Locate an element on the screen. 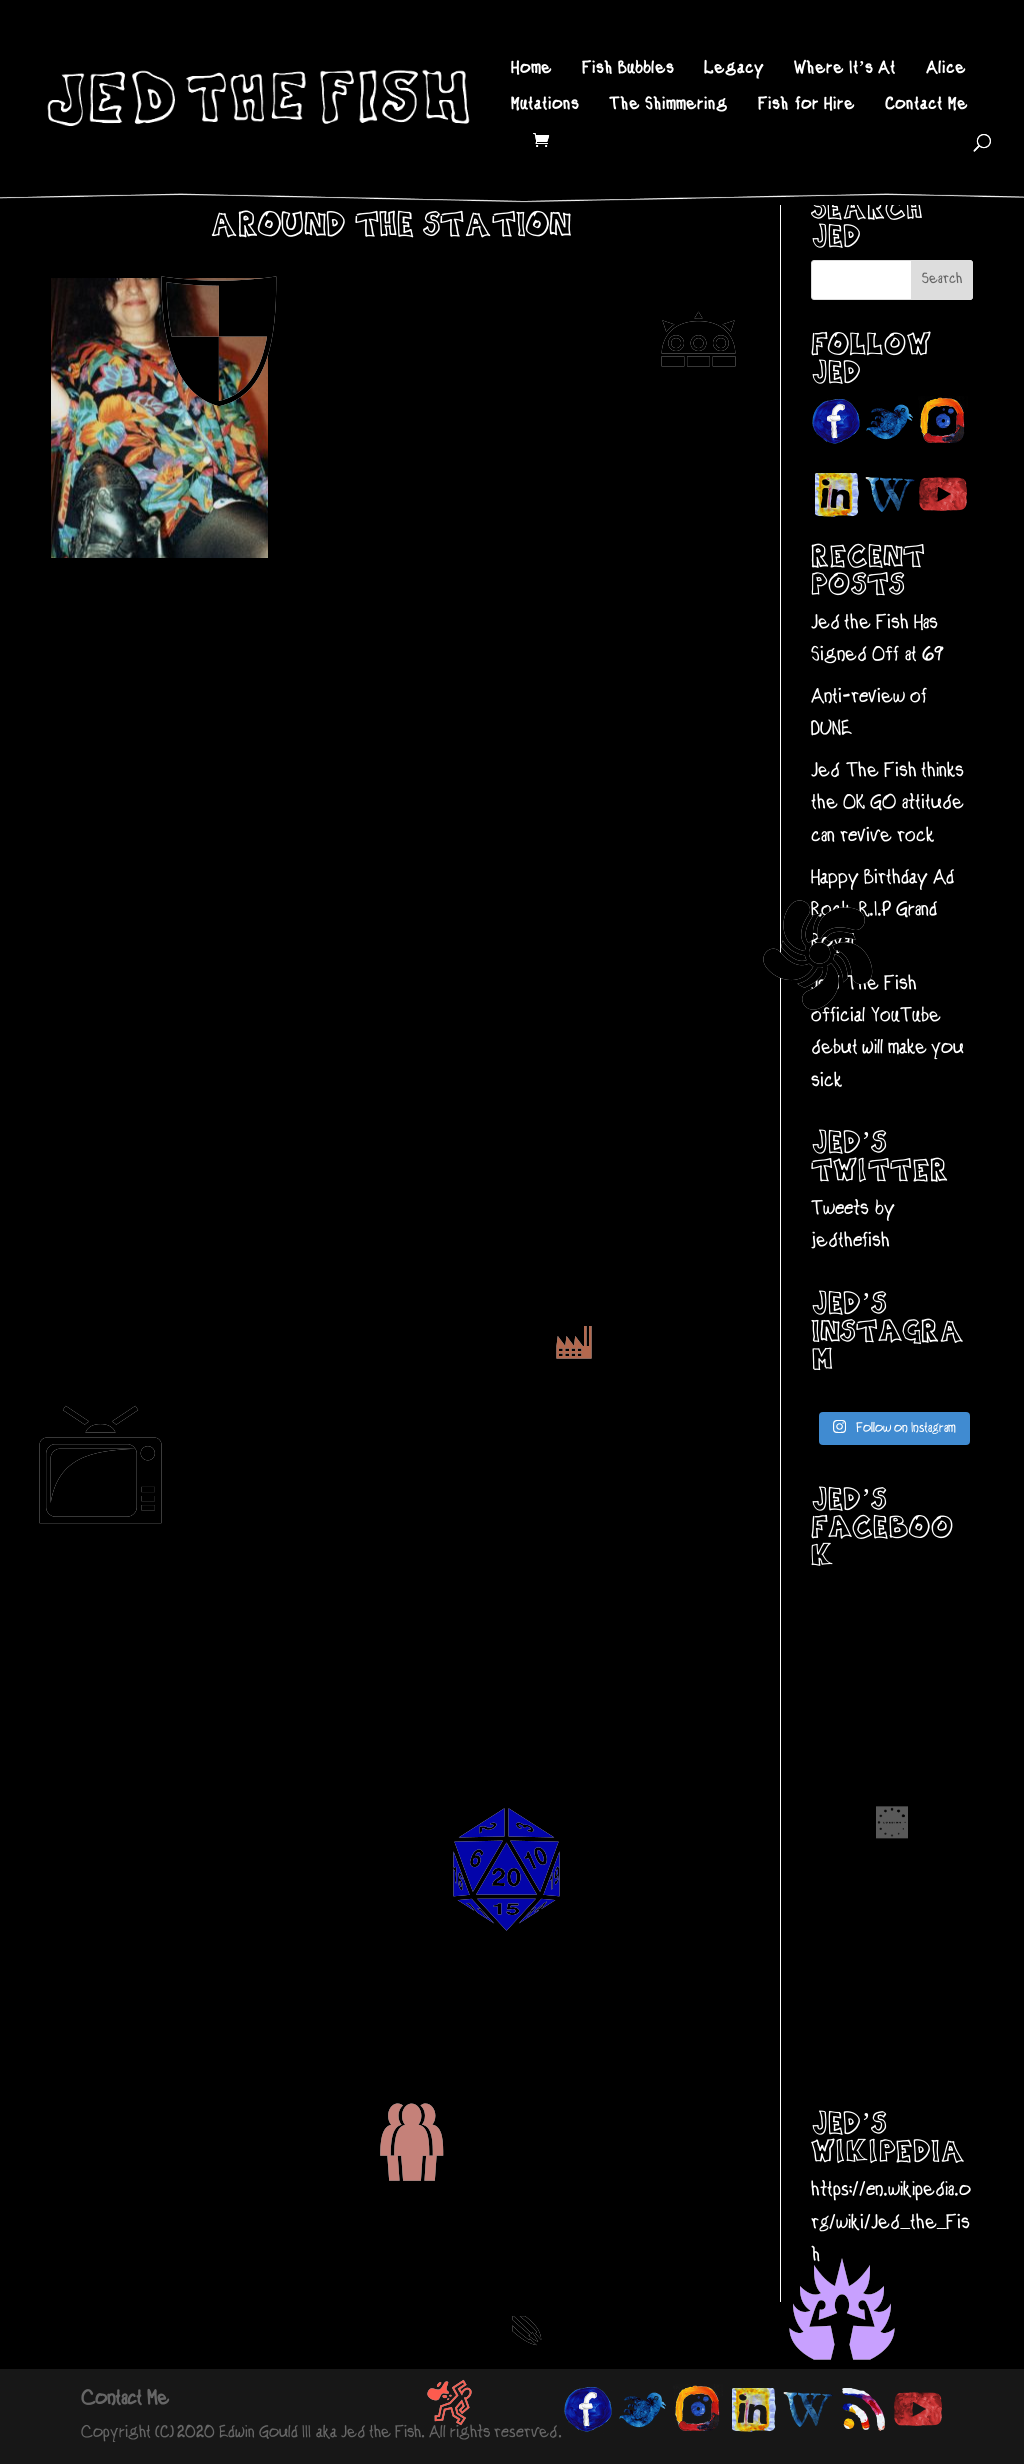  activate a power-up or special ability is located at coordinates (842, 2308).